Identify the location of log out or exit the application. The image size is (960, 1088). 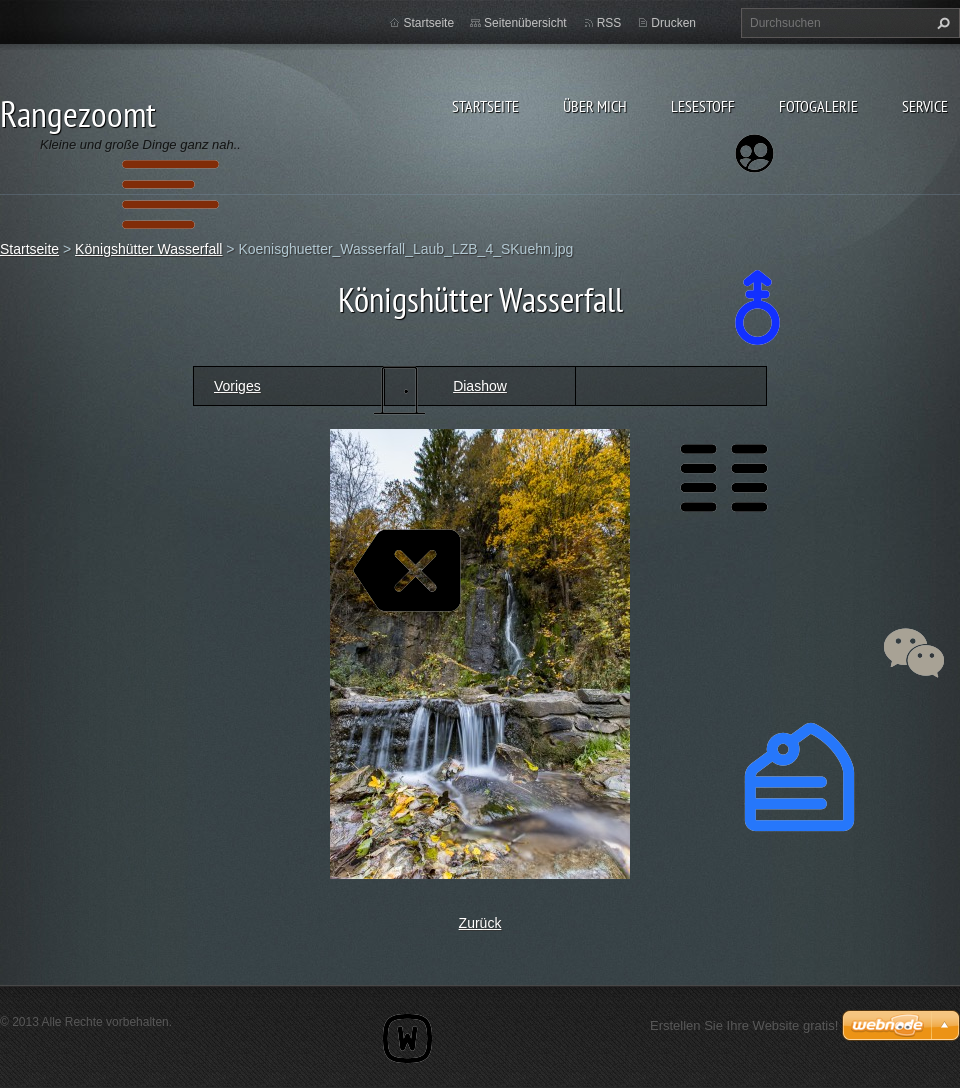
(399, 390).